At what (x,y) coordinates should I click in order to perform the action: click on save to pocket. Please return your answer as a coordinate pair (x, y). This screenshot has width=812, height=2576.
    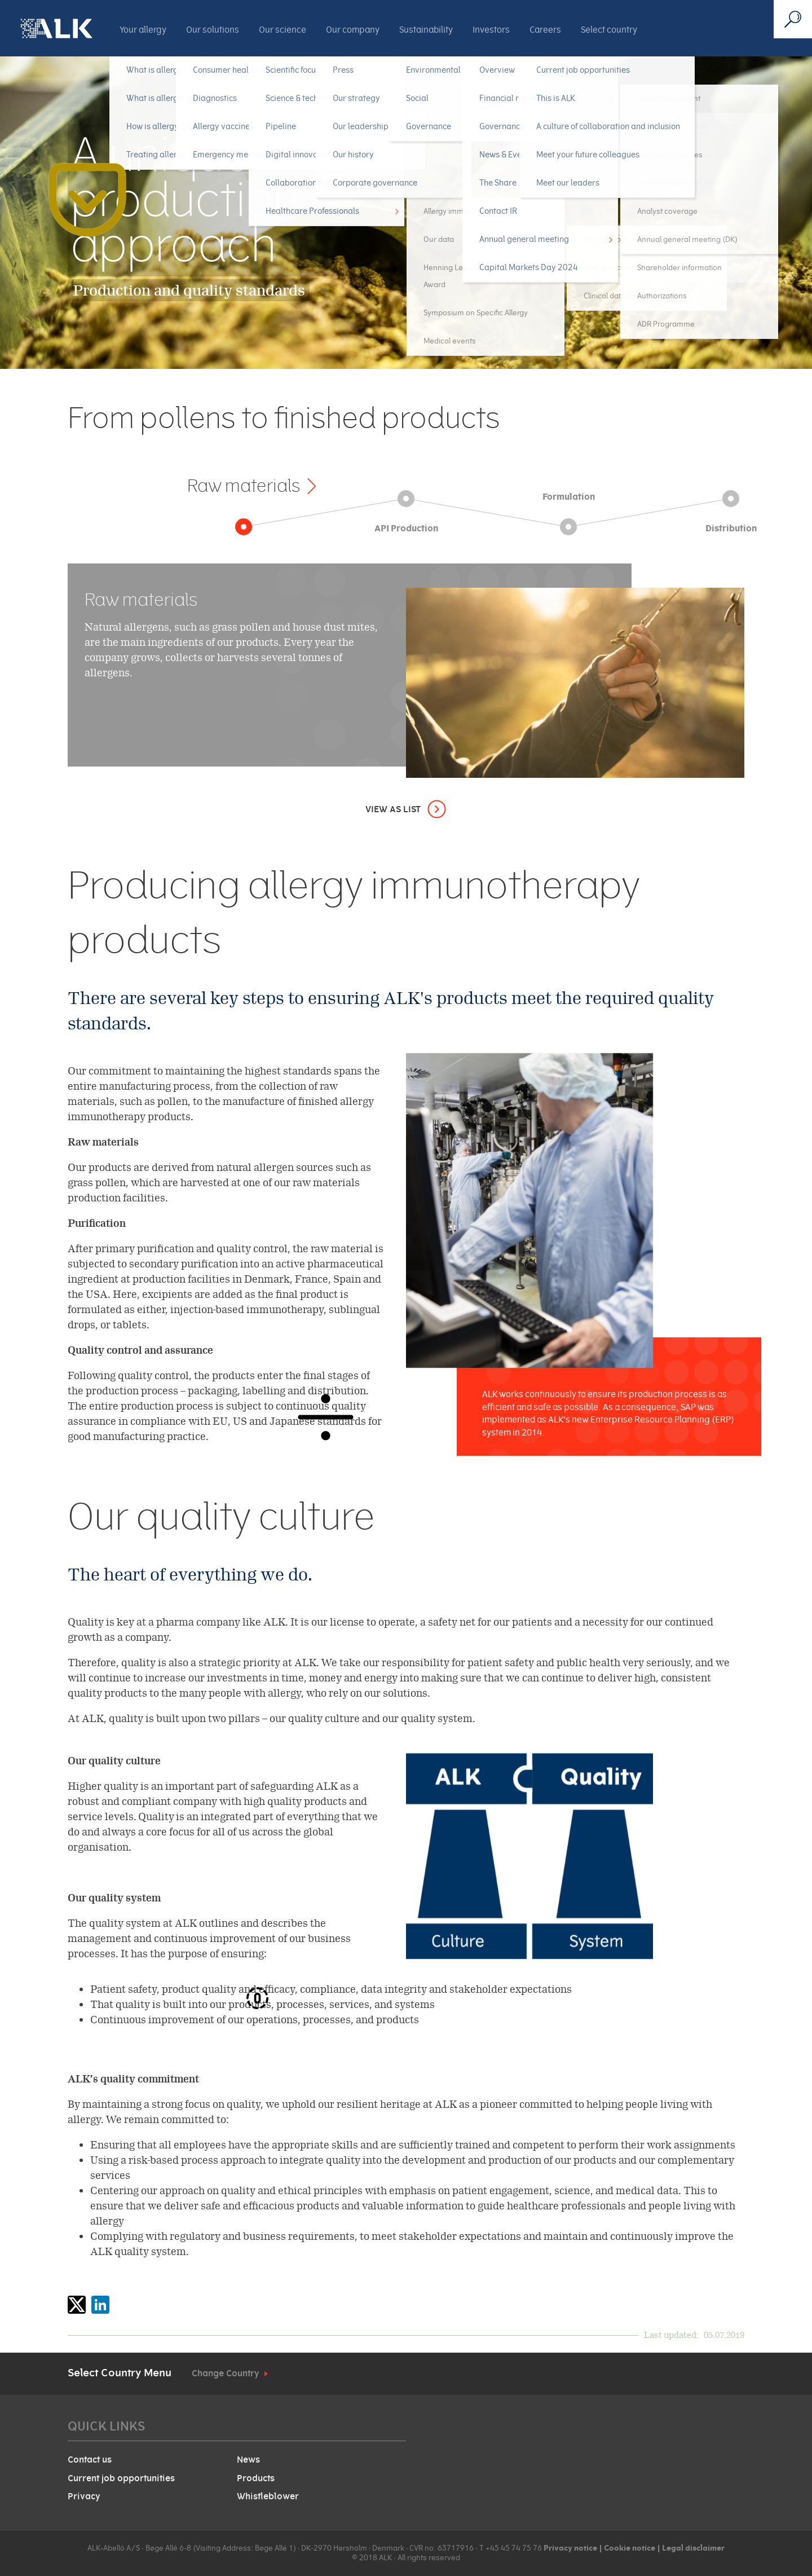
    Looking at the image, I should click on (87, 198).